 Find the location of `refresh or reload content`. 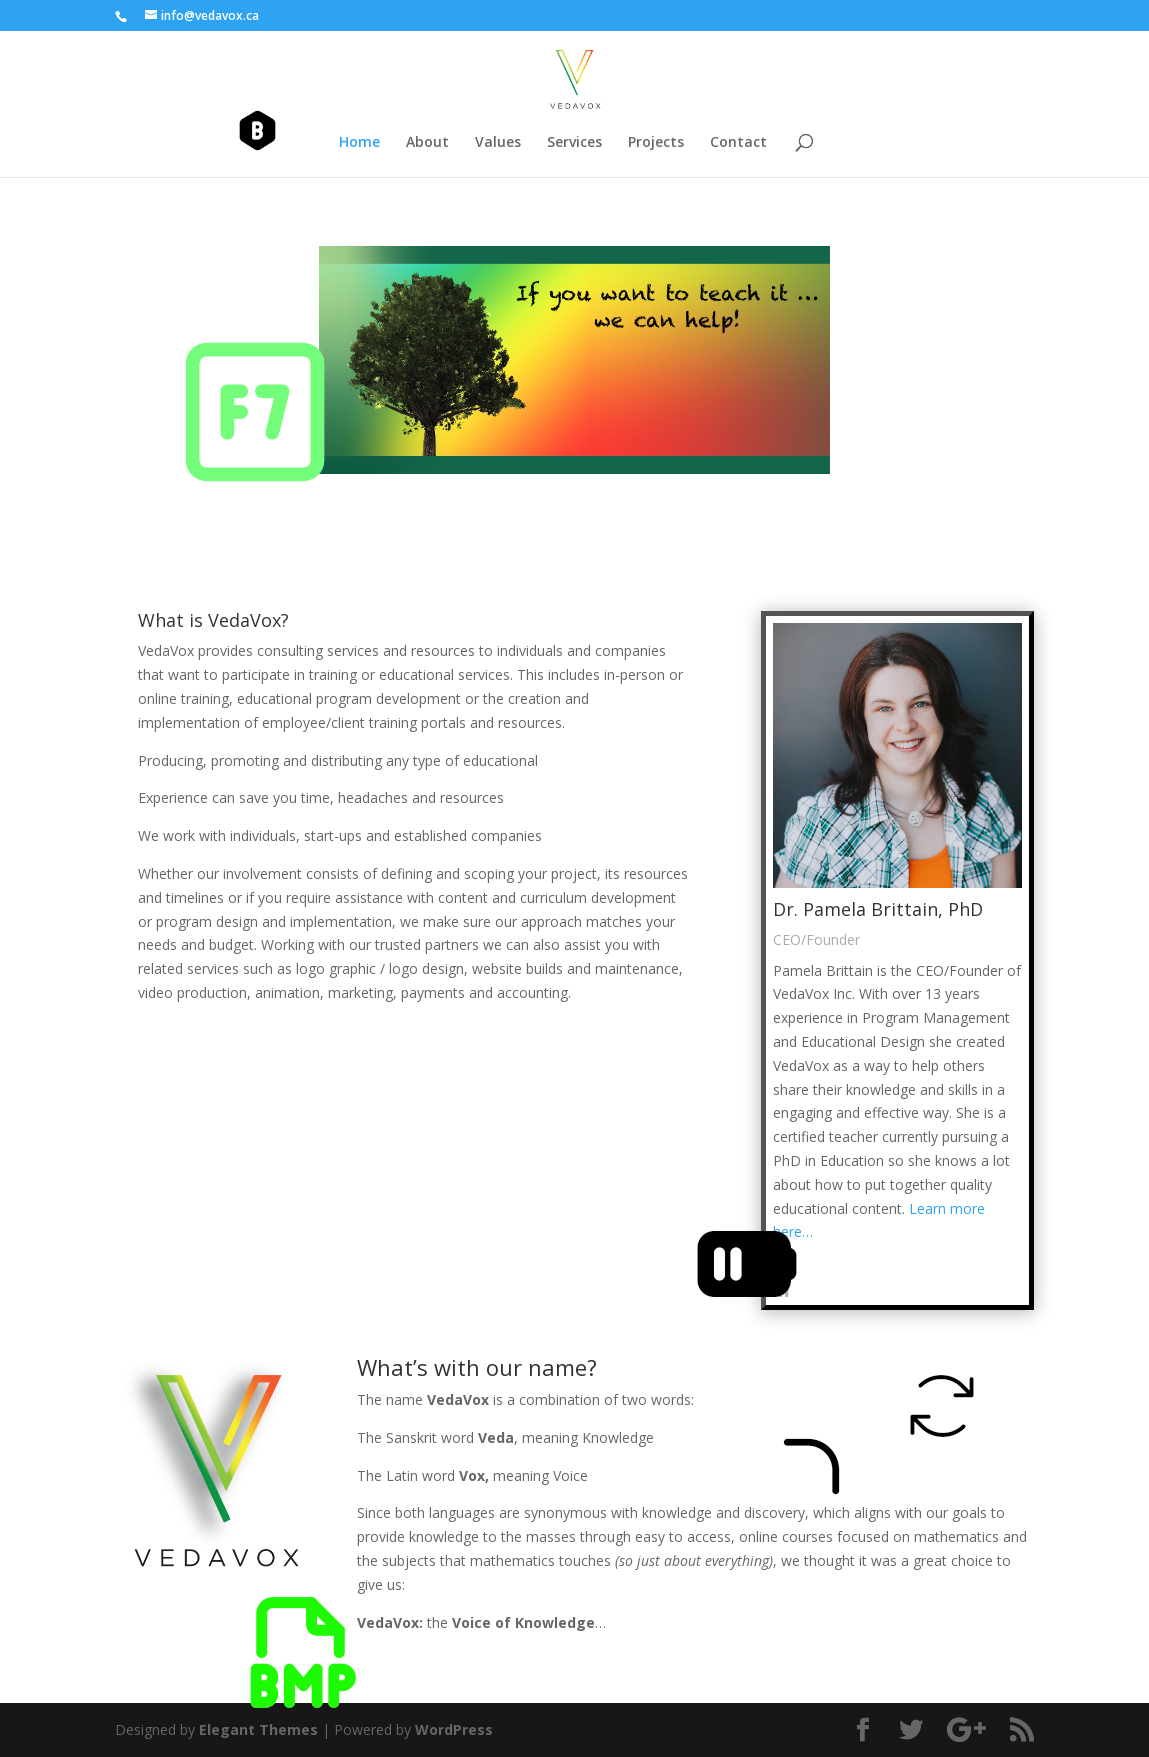

refresh or reload content is located at coordinates (942, 1406).